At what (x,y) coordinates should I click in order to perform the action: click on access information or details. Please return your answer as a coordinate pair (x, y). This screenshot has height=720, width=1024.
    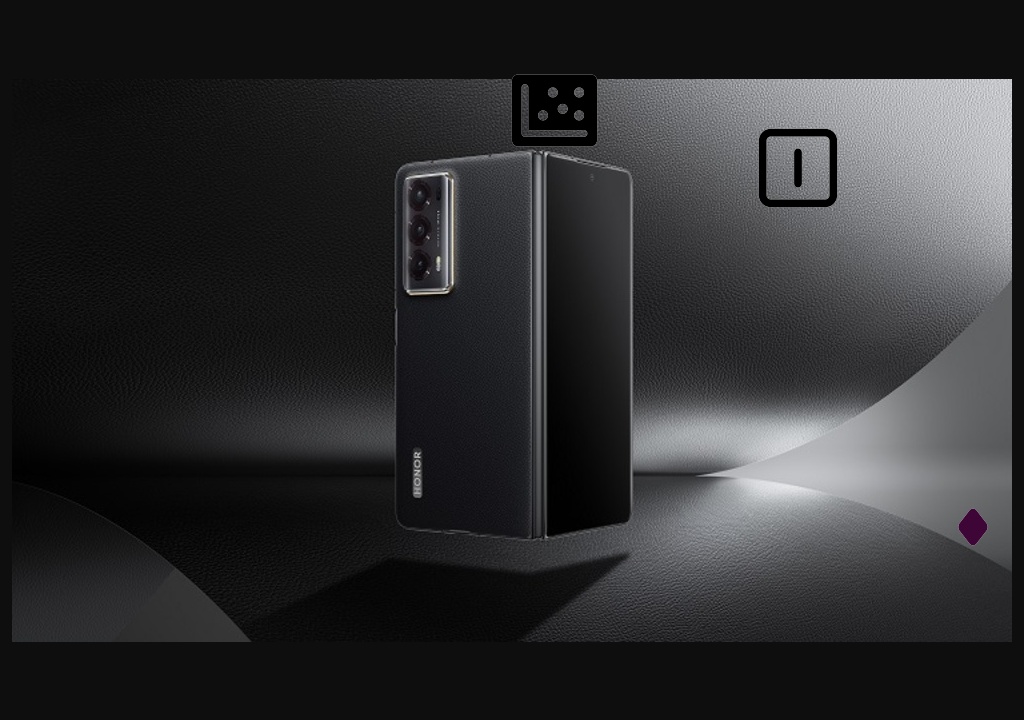
    Looking at the image, I should click on (798, 168).